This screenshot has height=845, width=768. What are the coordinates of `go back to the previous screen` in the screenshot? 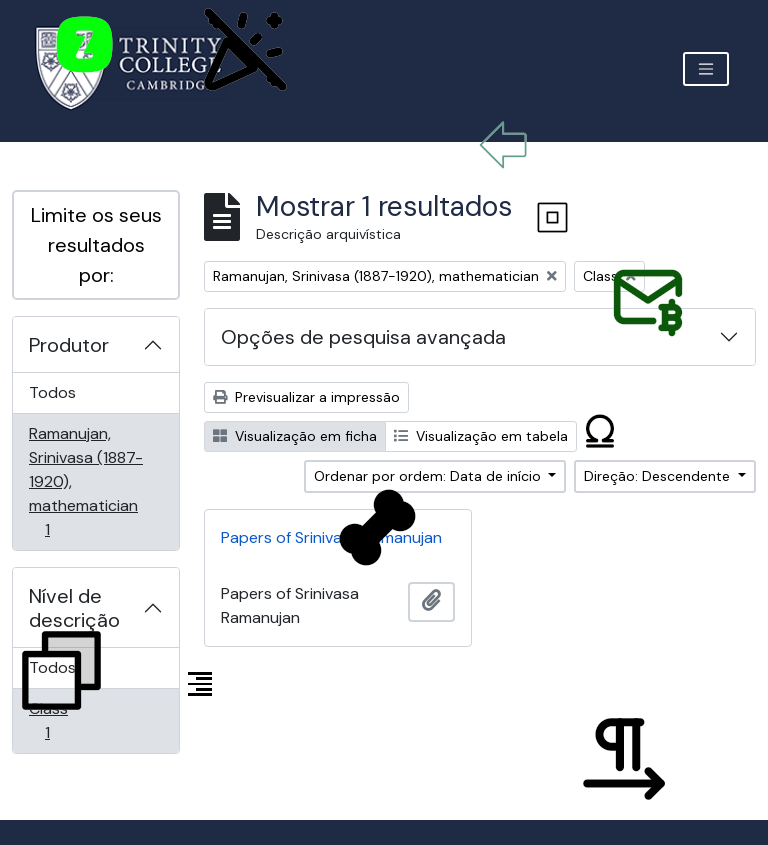 It's located at (505, 145).